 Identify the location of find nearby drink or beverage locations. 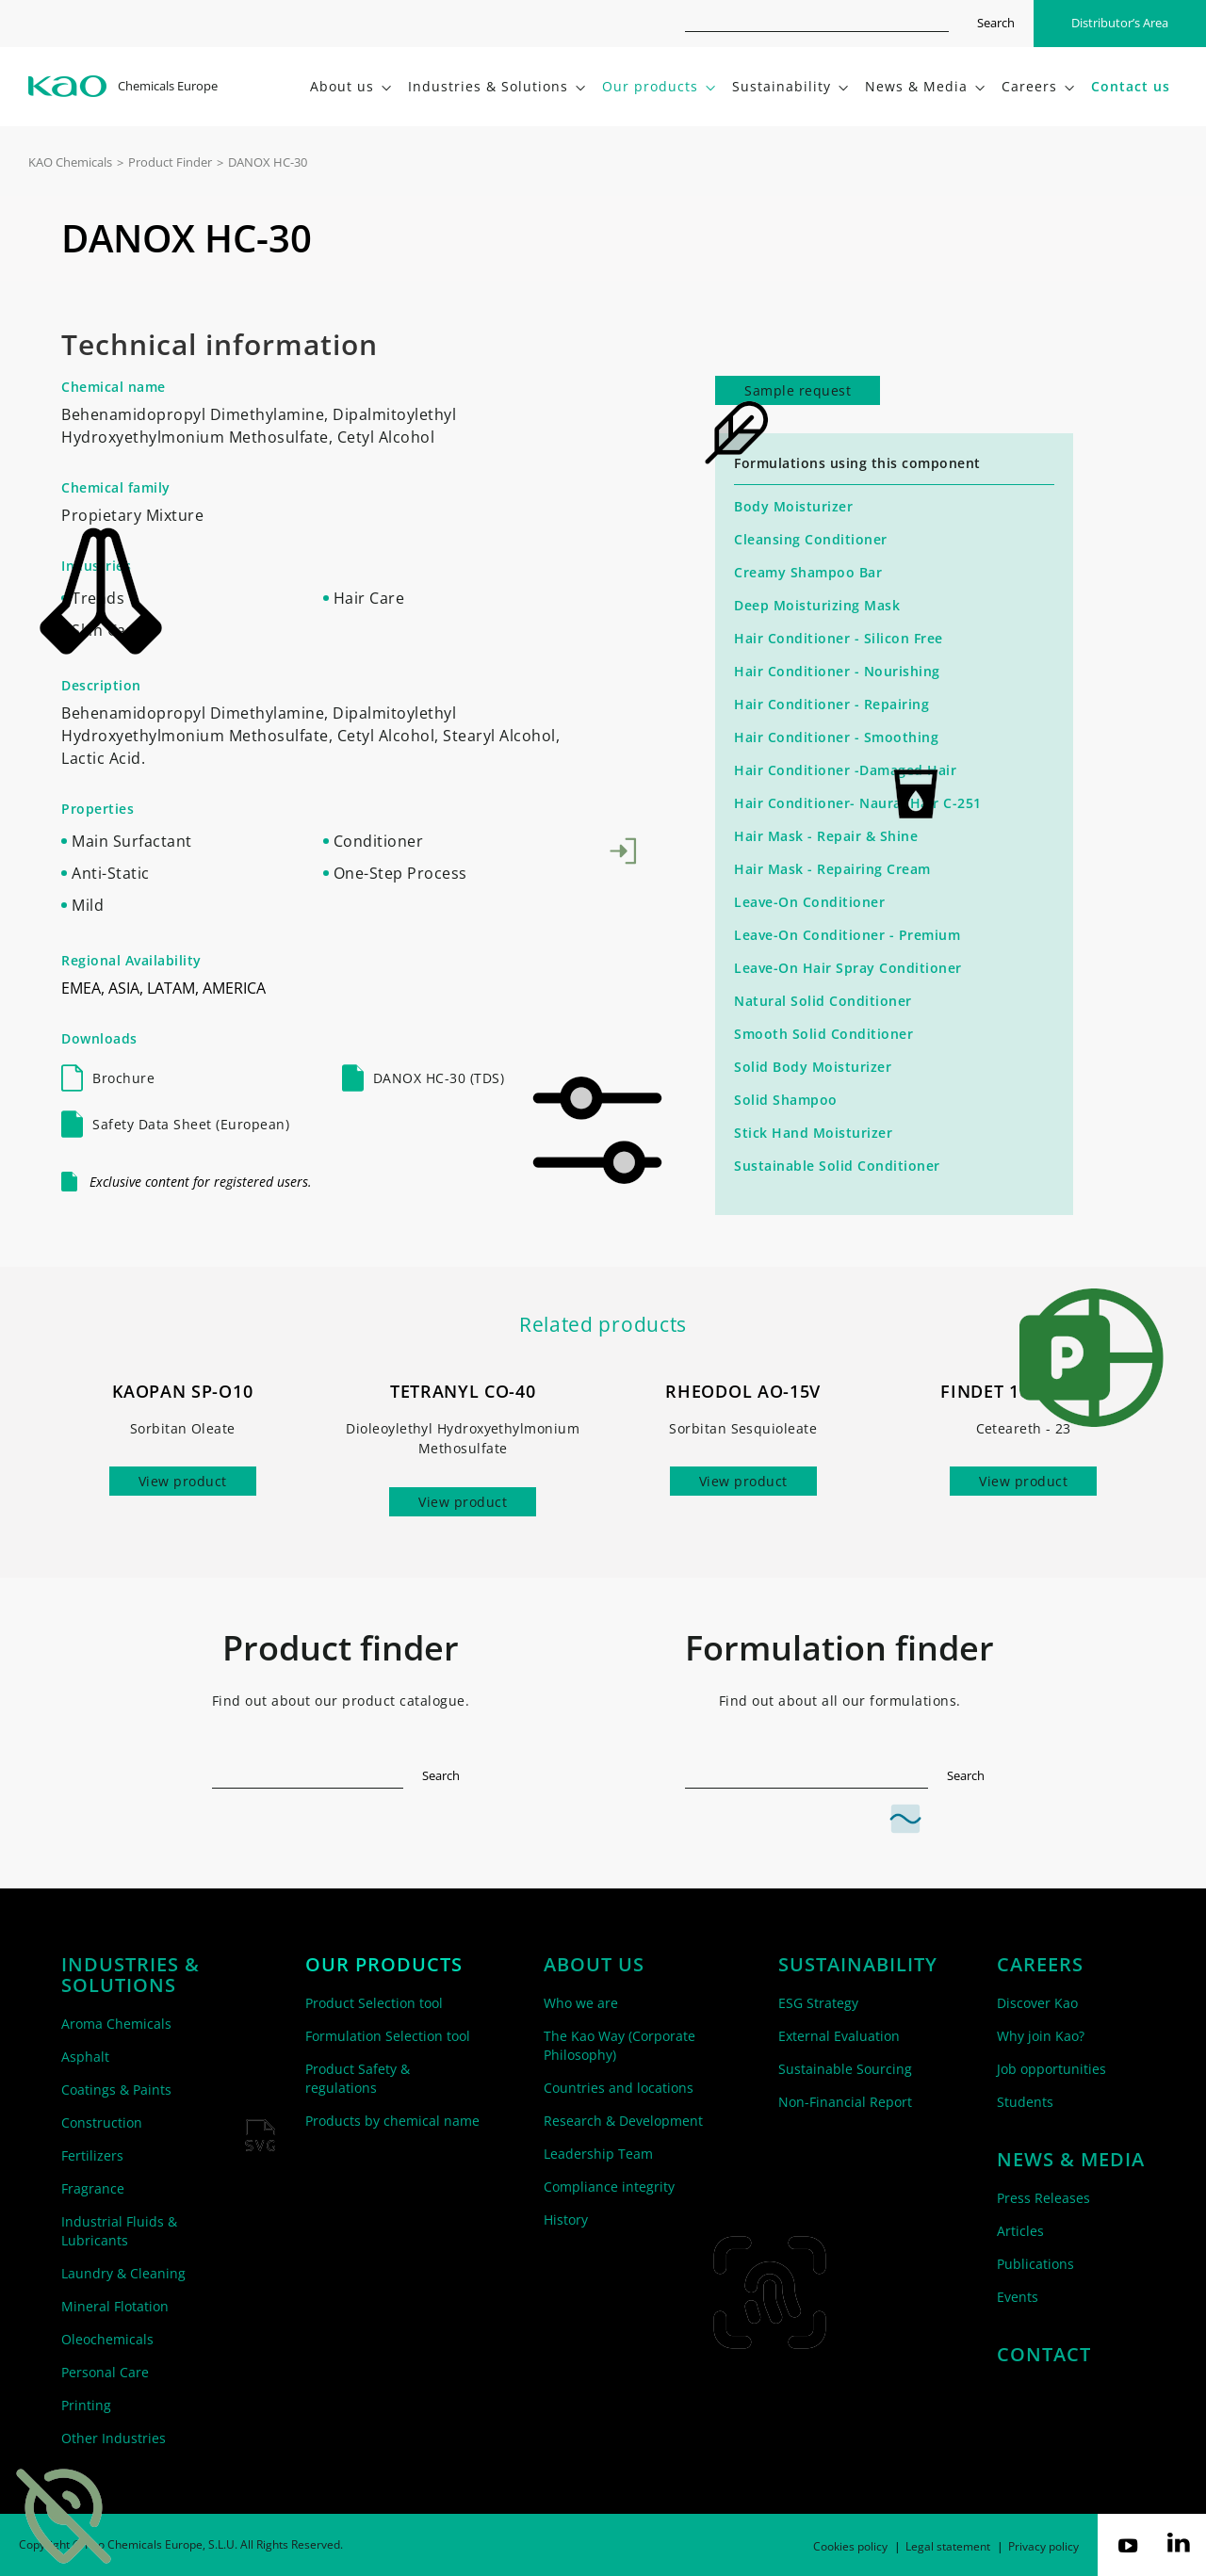
(916, 794).